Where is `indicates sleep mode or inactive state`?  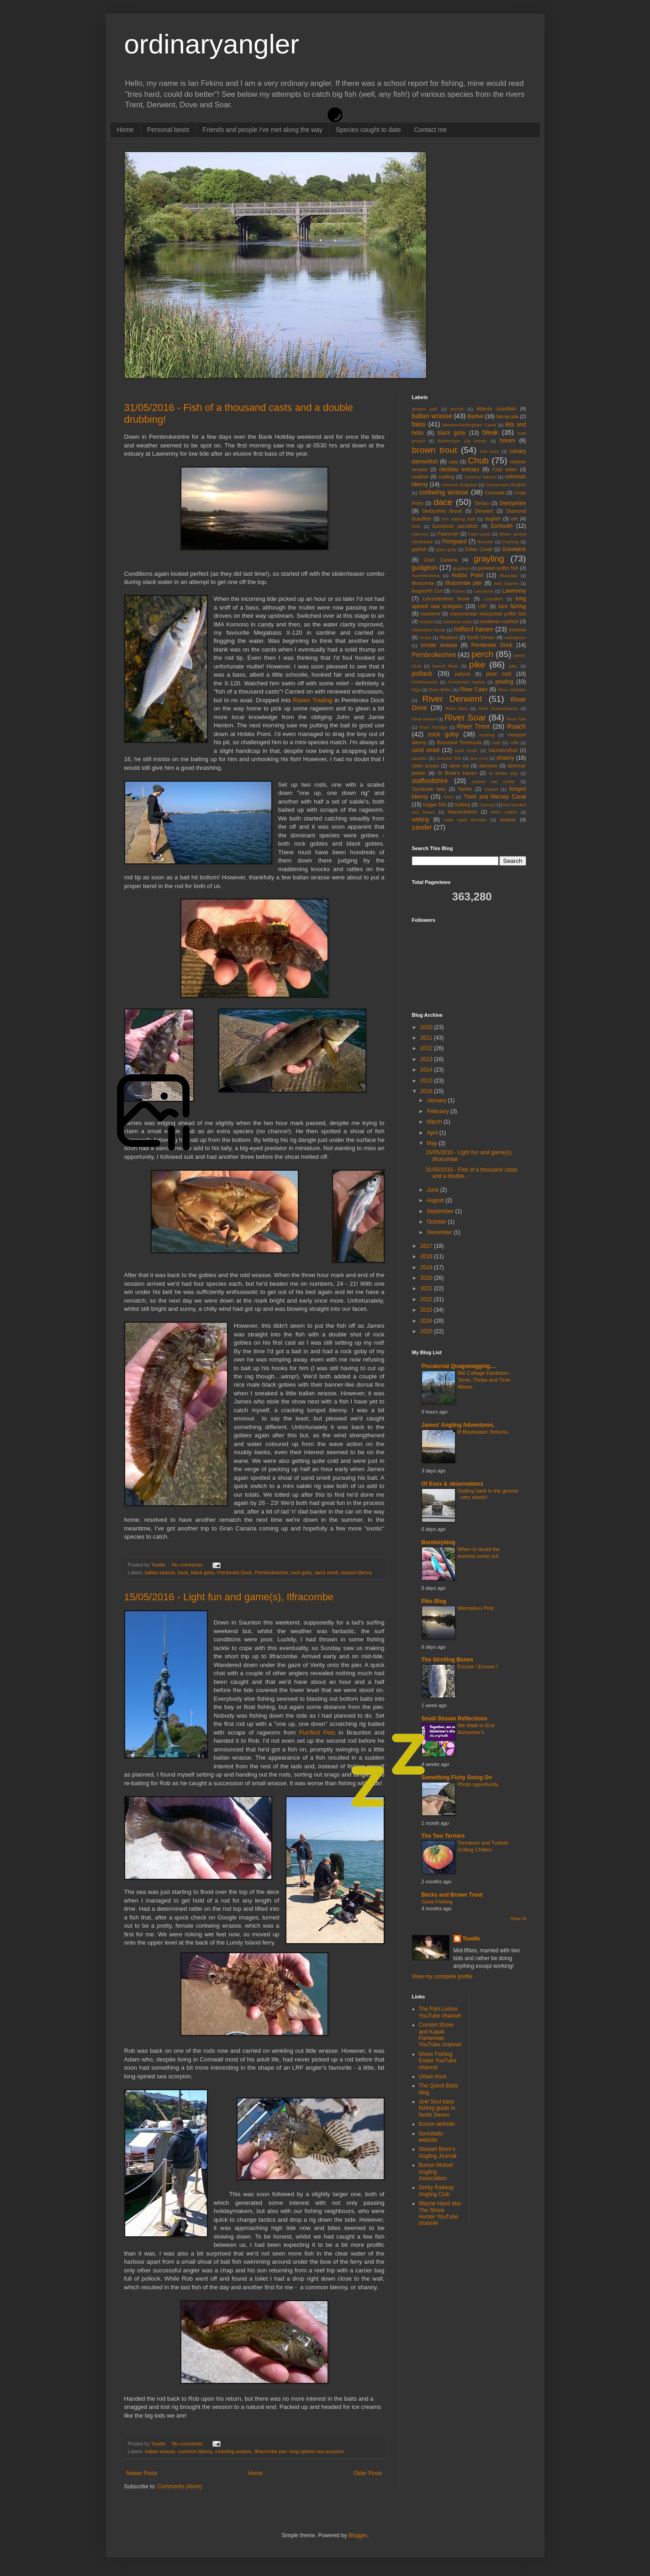 indicates sleep mode or inactive state is located at coordinates (388, 1770).